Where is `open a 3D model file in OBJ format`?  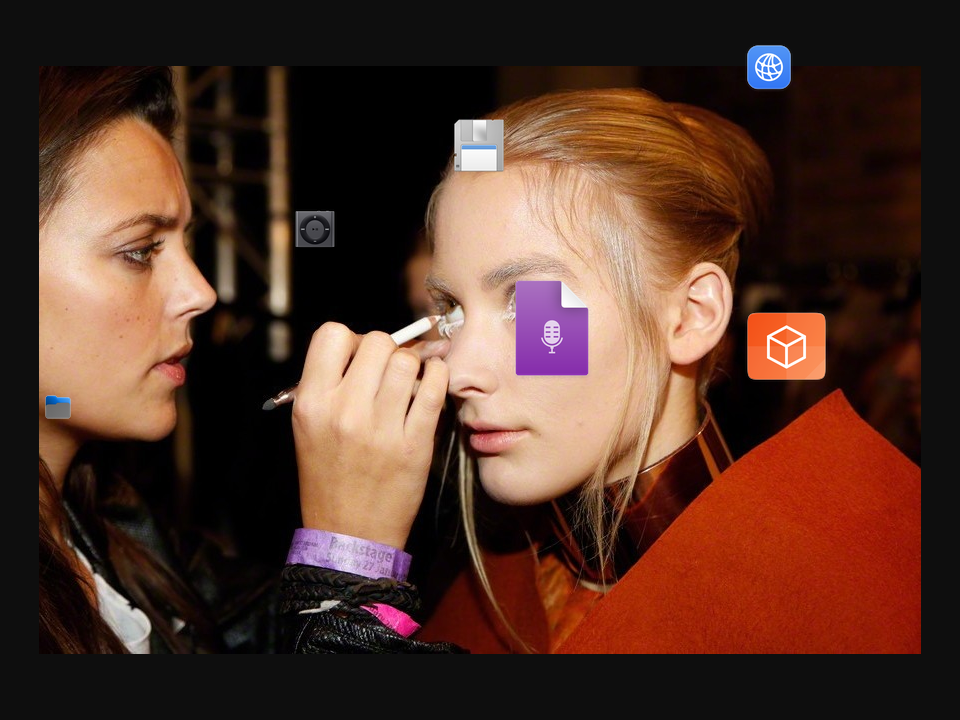 open a 3D model file in OBJ format is located at coordinates (786, 343).